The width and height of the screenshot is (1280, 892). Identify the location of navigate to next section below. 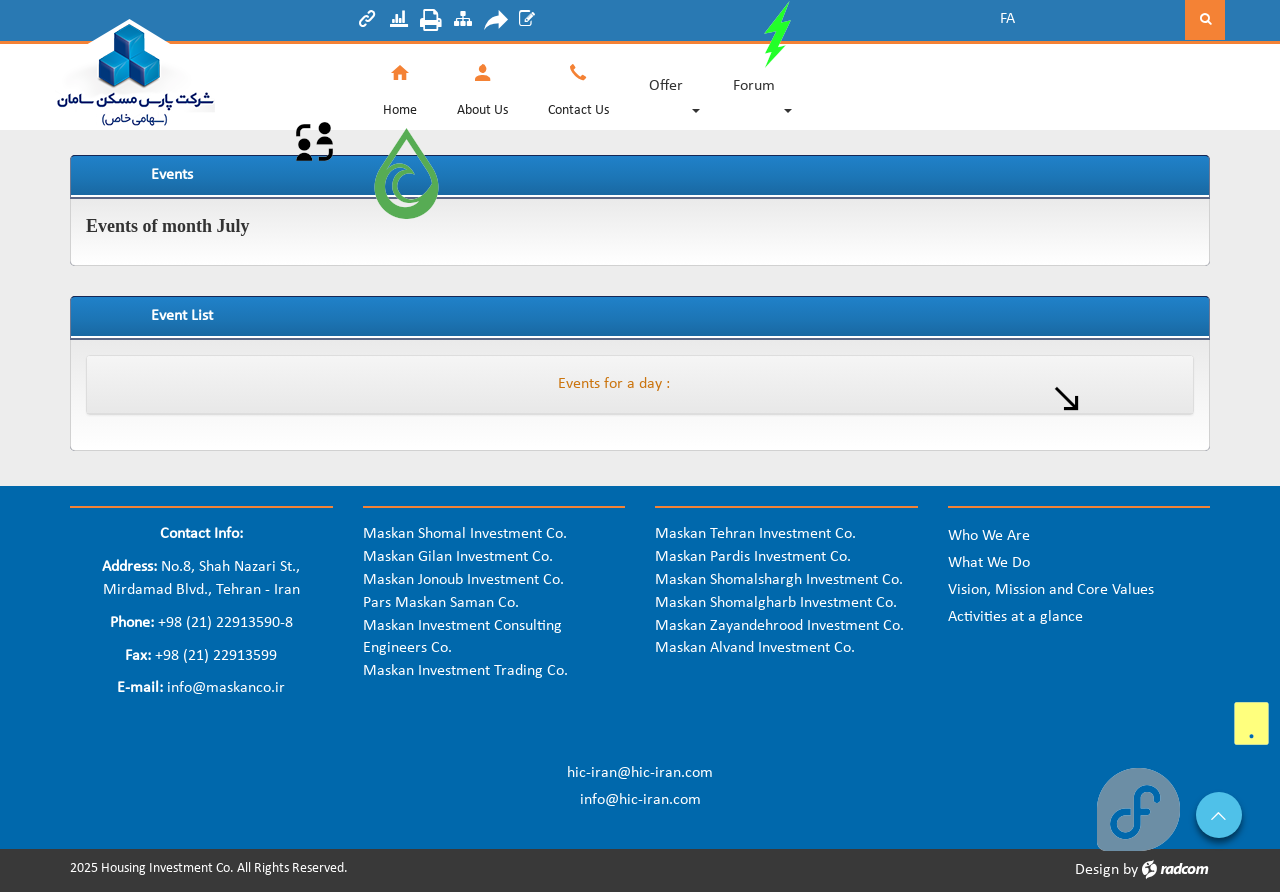
(1067, 399).